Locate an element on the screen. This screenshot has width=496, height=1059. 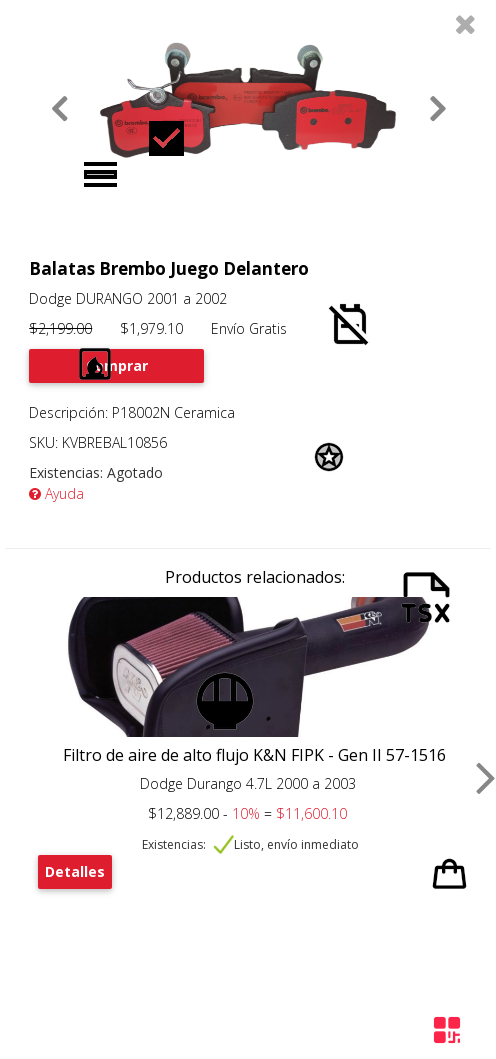
confirm or select an option is located at coordinates (166, 138).